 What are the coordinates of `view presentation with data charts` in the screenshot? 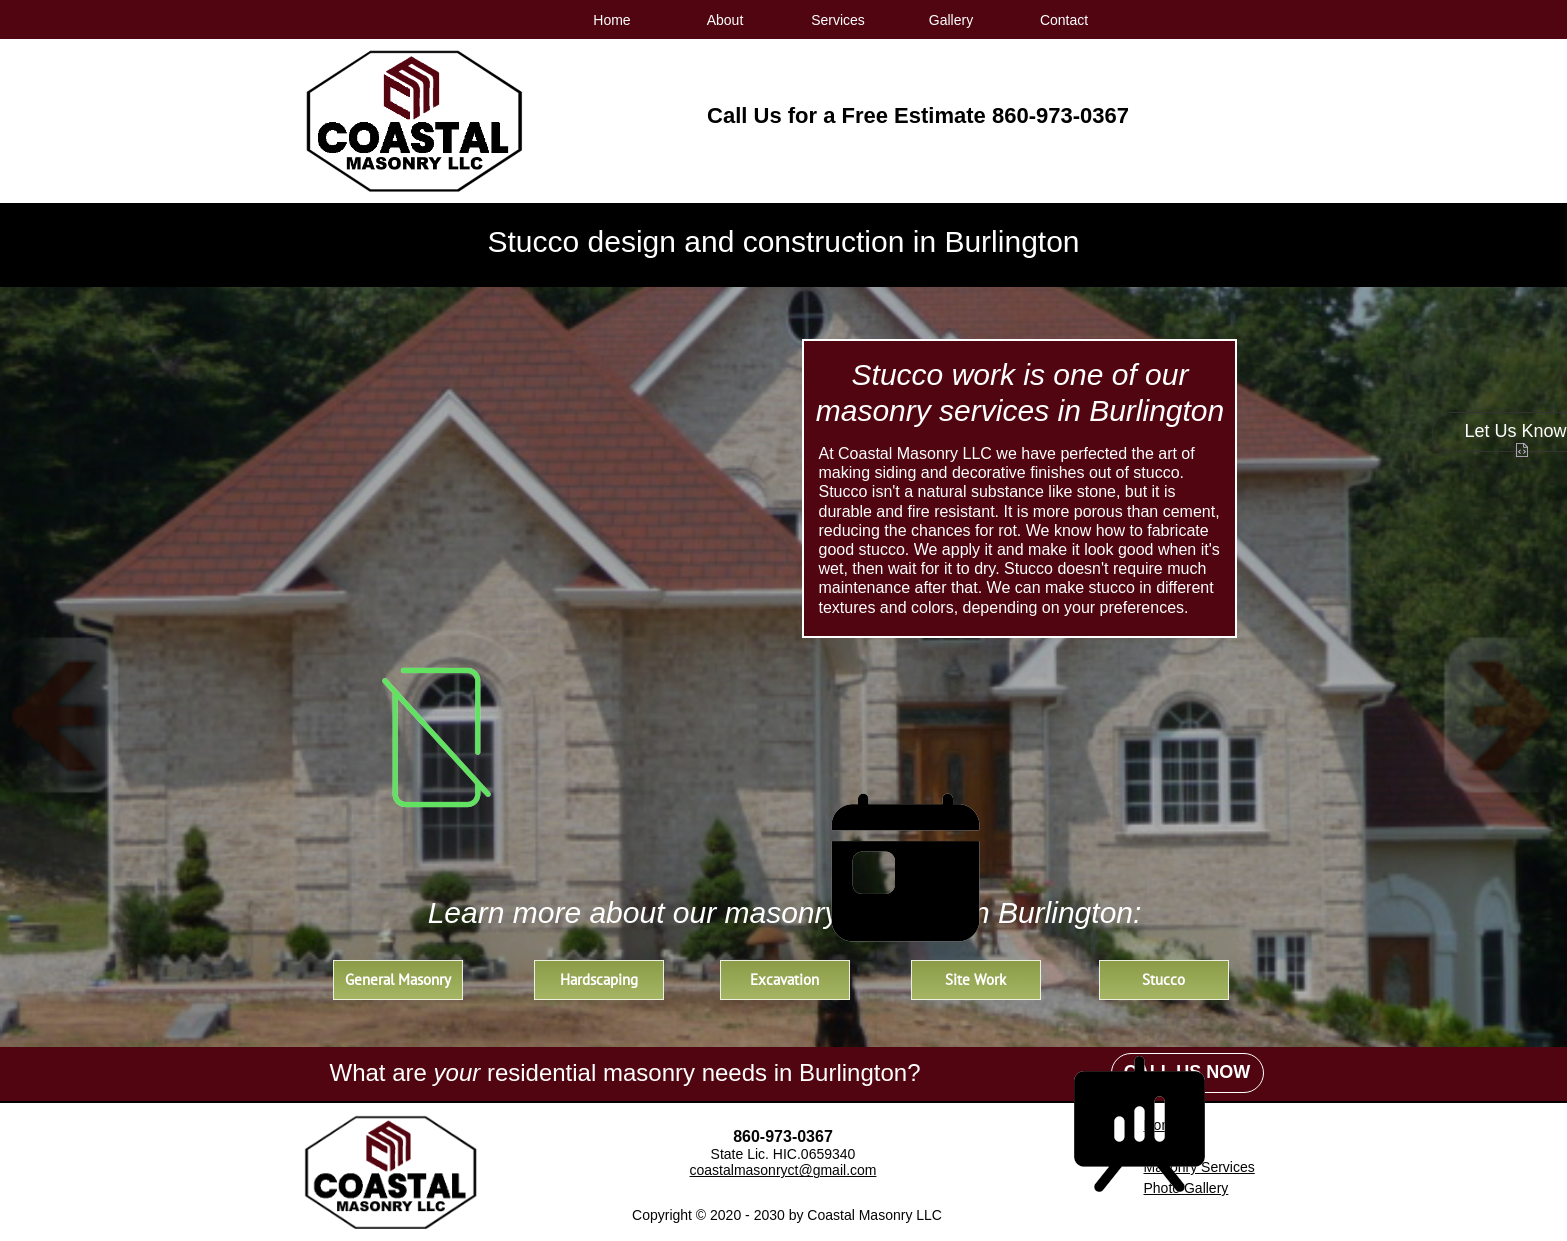 It's located at (1139, 1126).